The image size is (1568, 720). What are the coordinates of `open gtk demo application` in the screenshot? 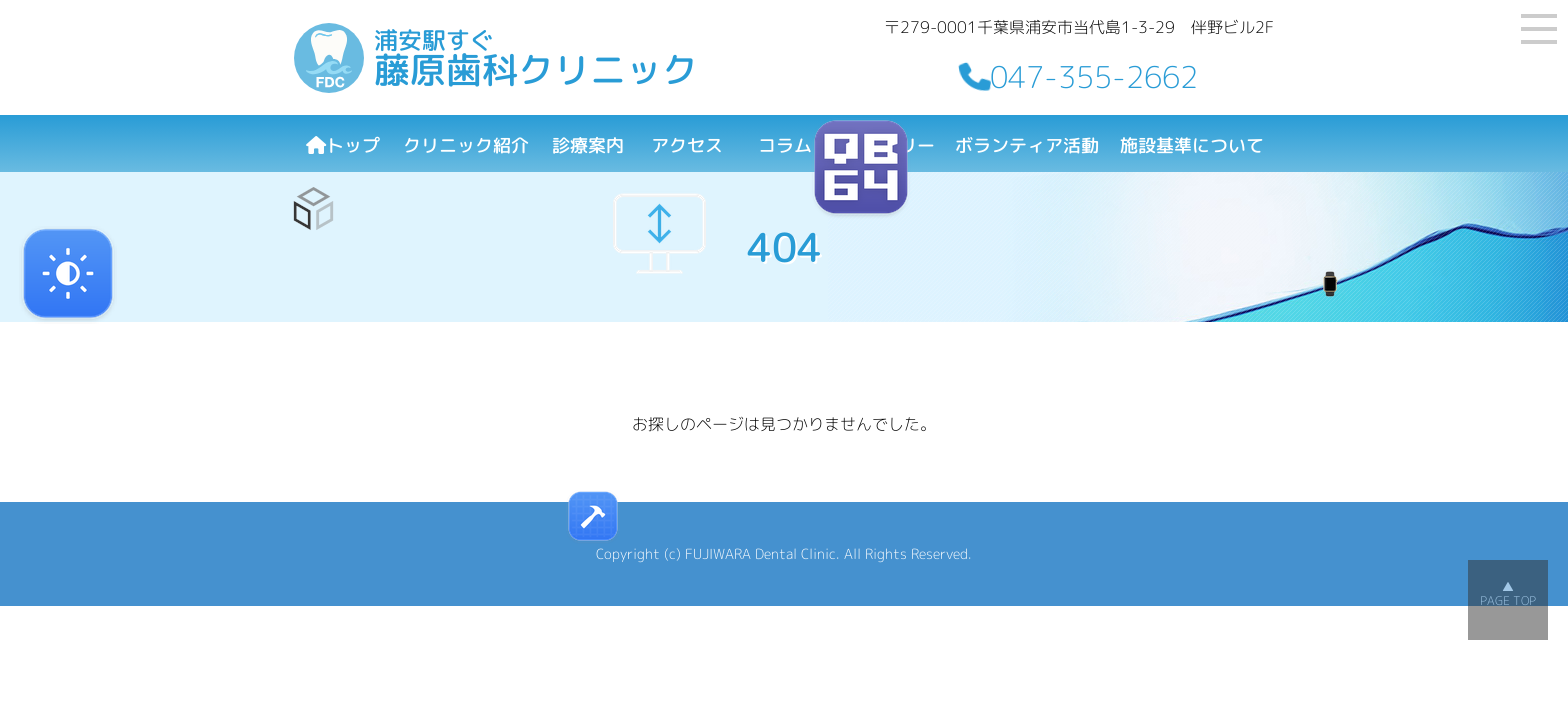 It's located at (313, 209).